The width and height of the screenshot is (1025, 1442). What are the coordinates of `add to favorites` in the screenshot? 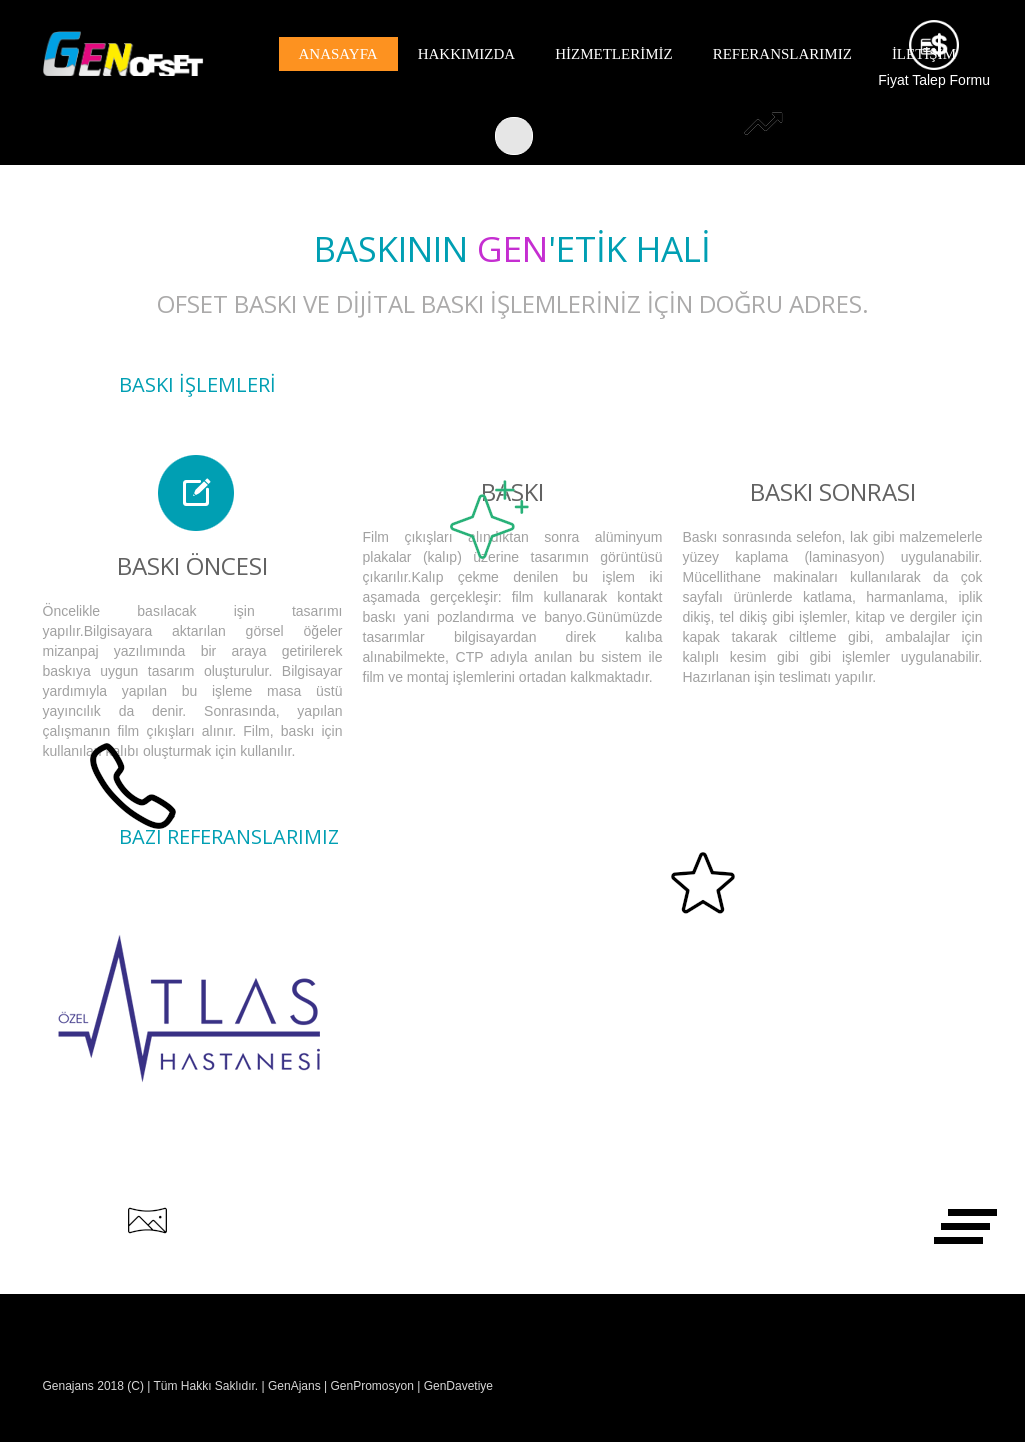 It's located at (703, 884).